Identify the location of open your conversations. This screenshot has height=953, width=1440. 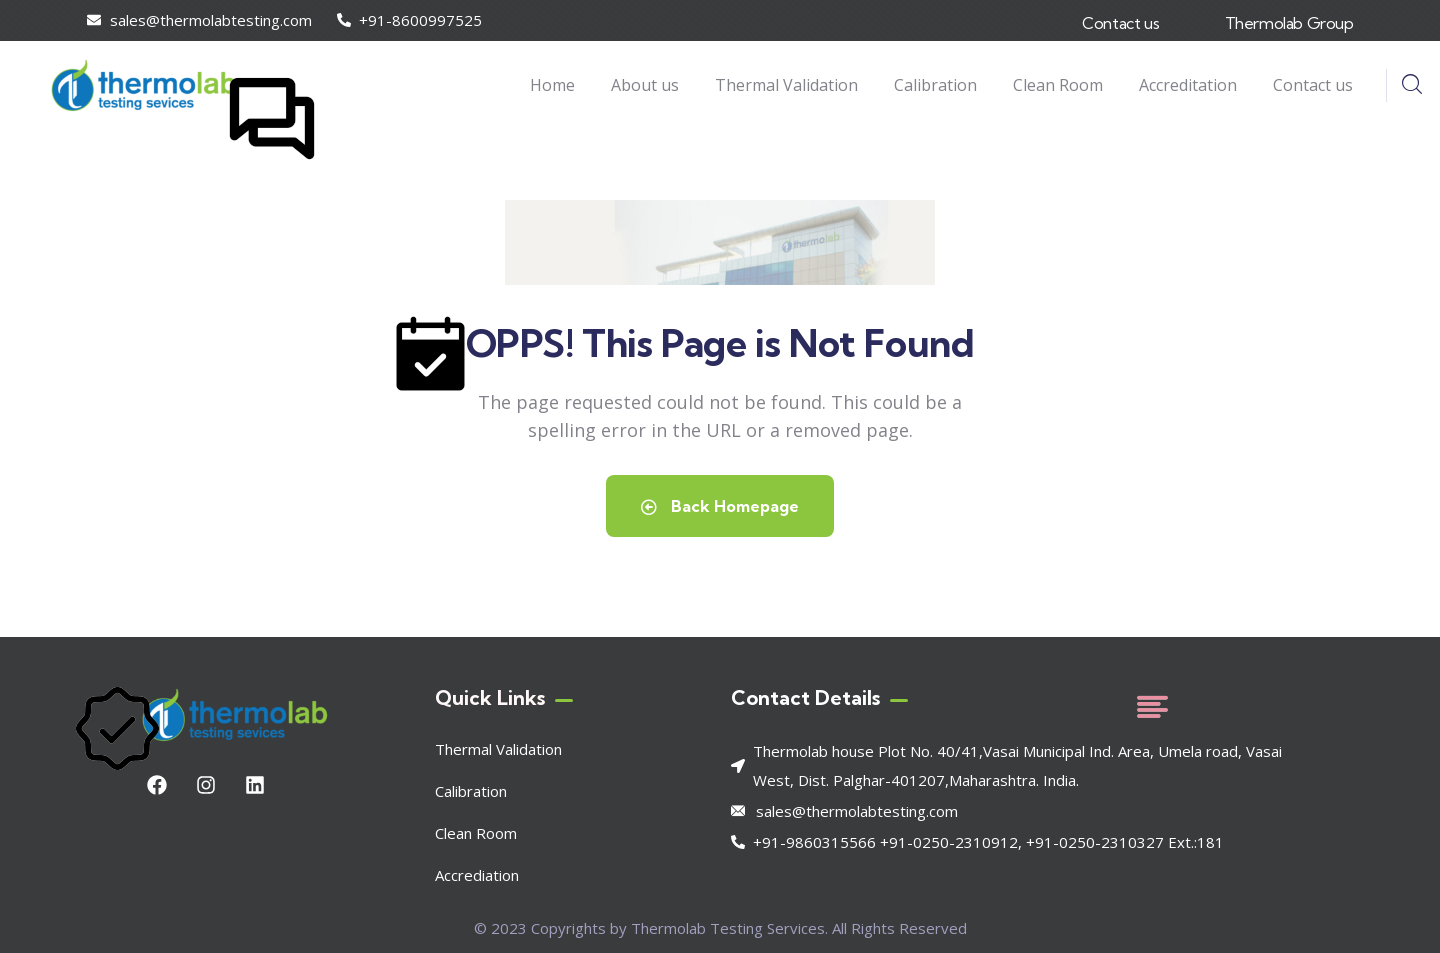
(272, 117).